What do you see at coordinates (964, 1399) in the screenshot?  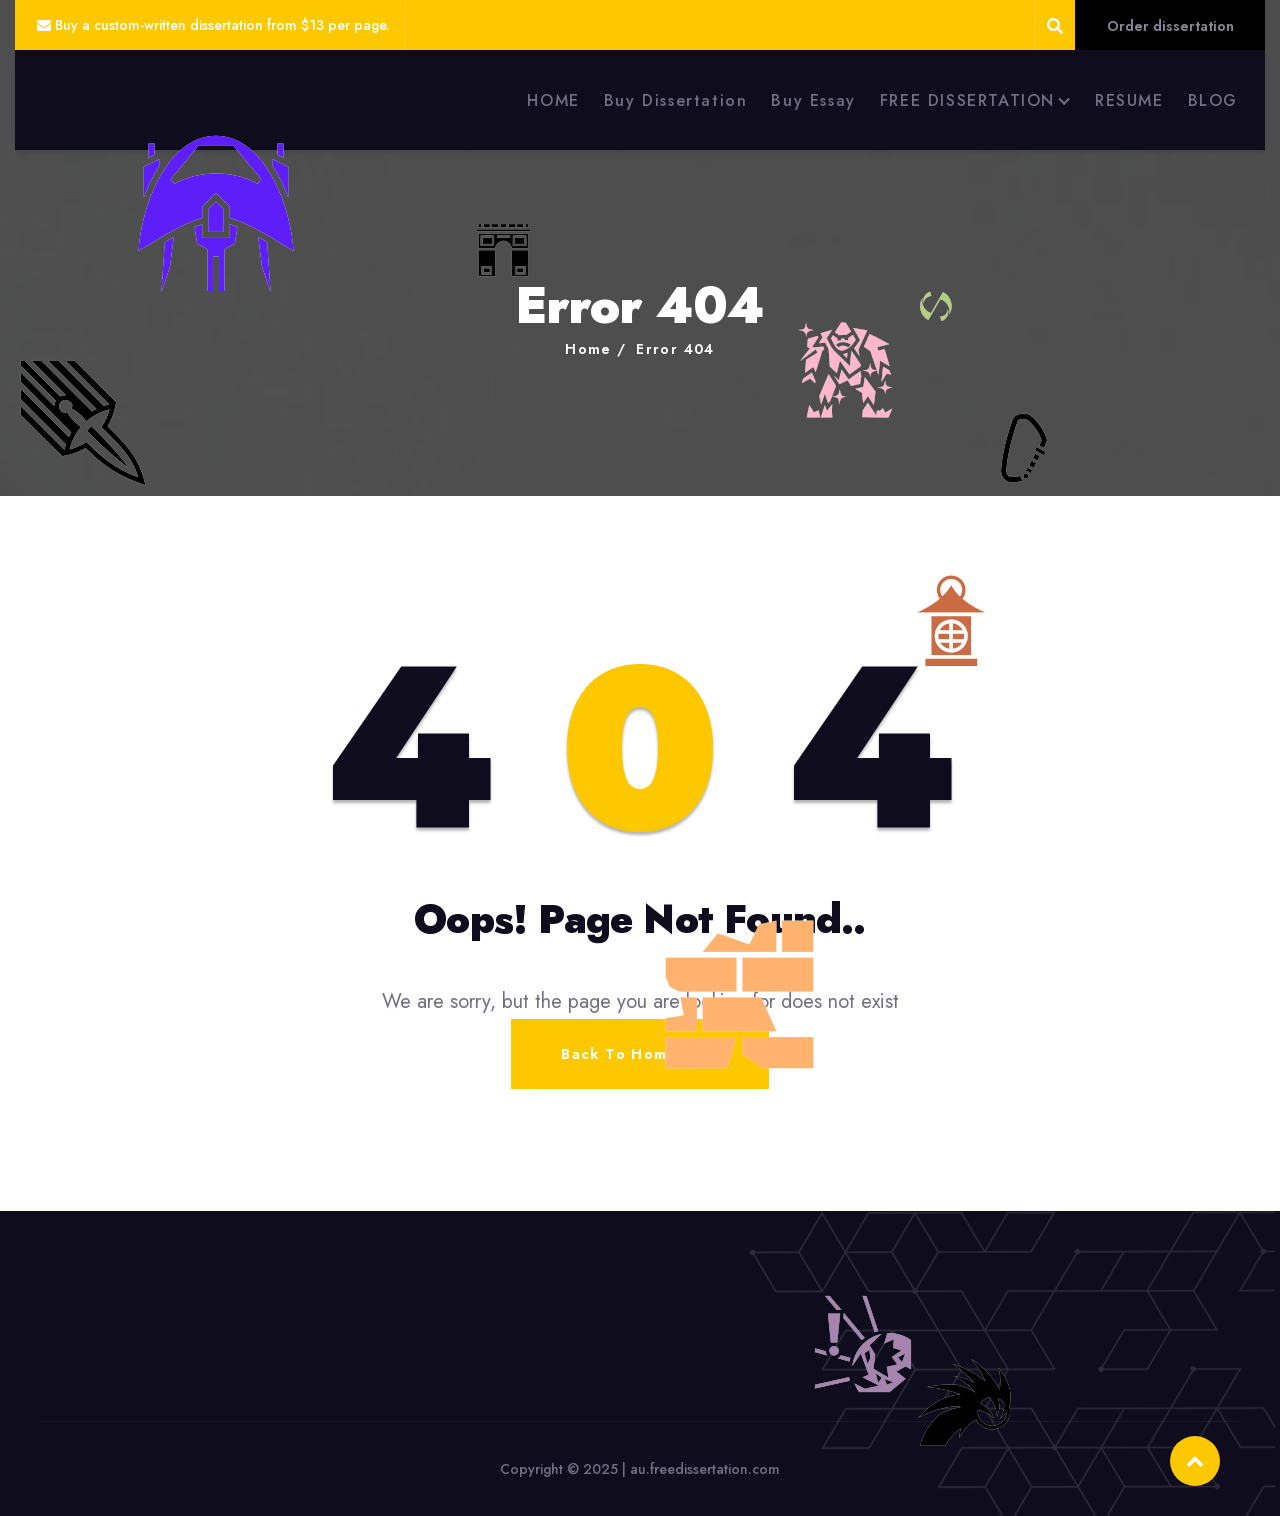 I see `cast an electrical or lightning spell` at bounding box center [964, 1399].